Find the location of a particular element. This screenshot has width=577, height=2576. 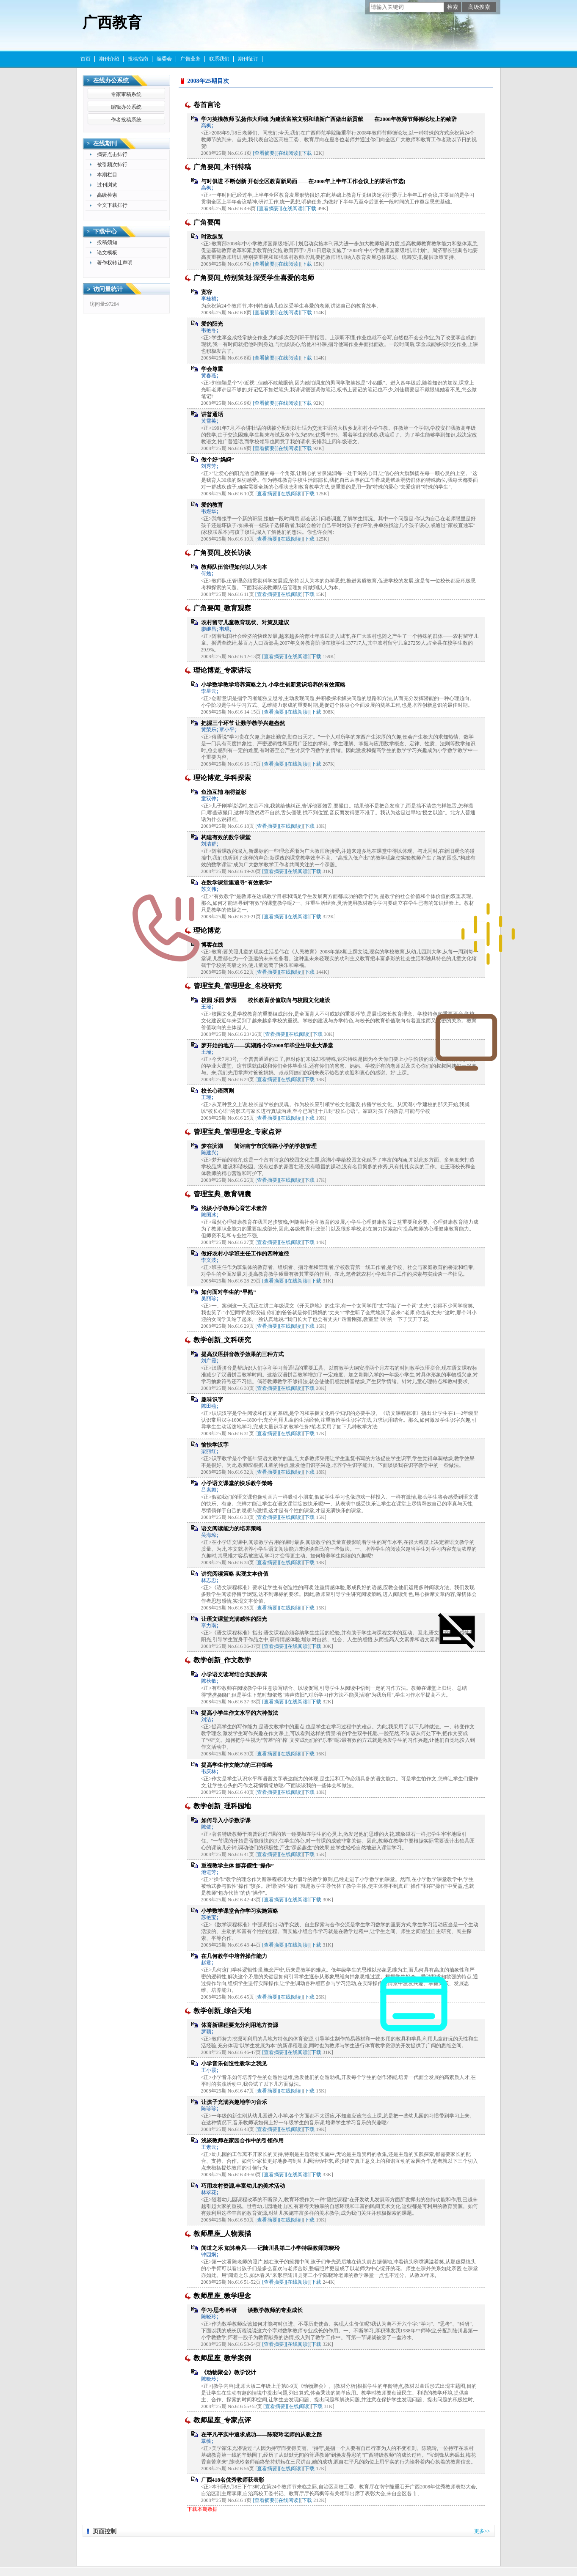

access the dock or taskbar is located at coordinates (414, 2004).